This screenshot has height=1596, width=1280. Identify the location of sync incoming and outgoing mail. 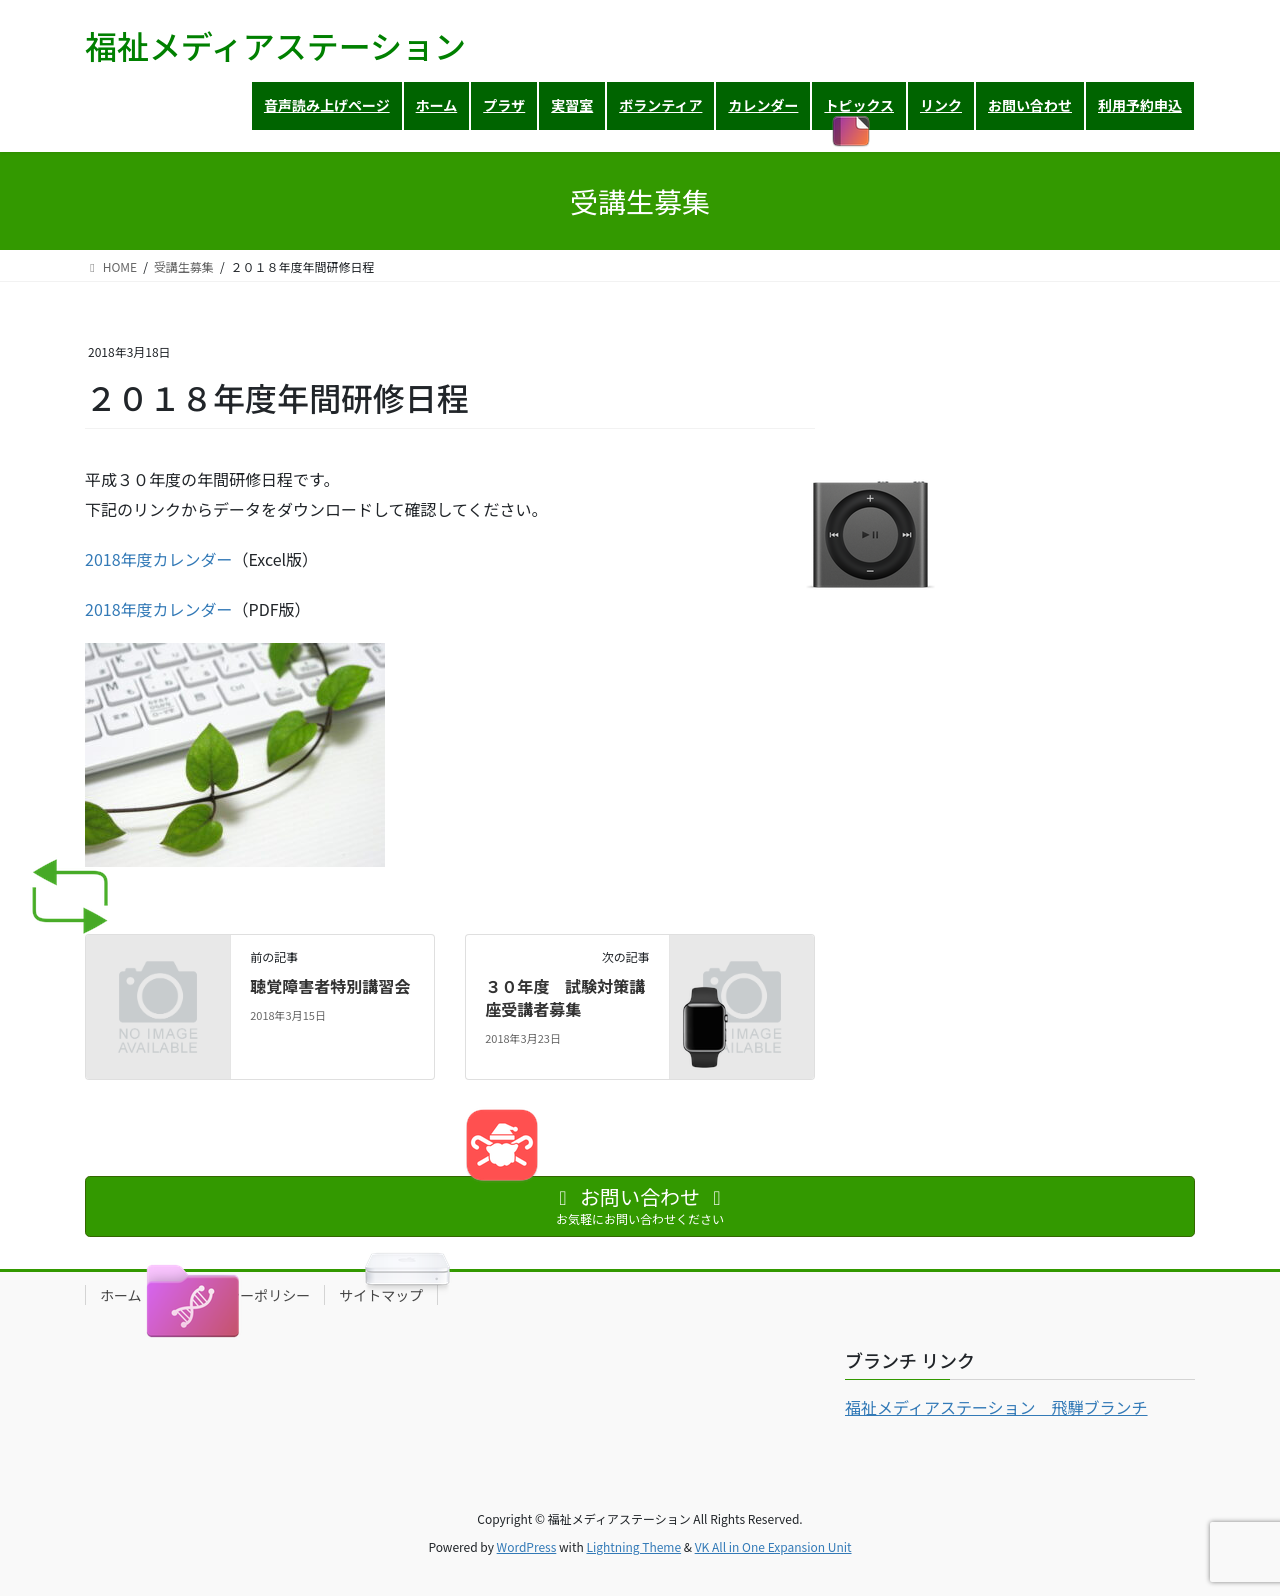
(71, 896).